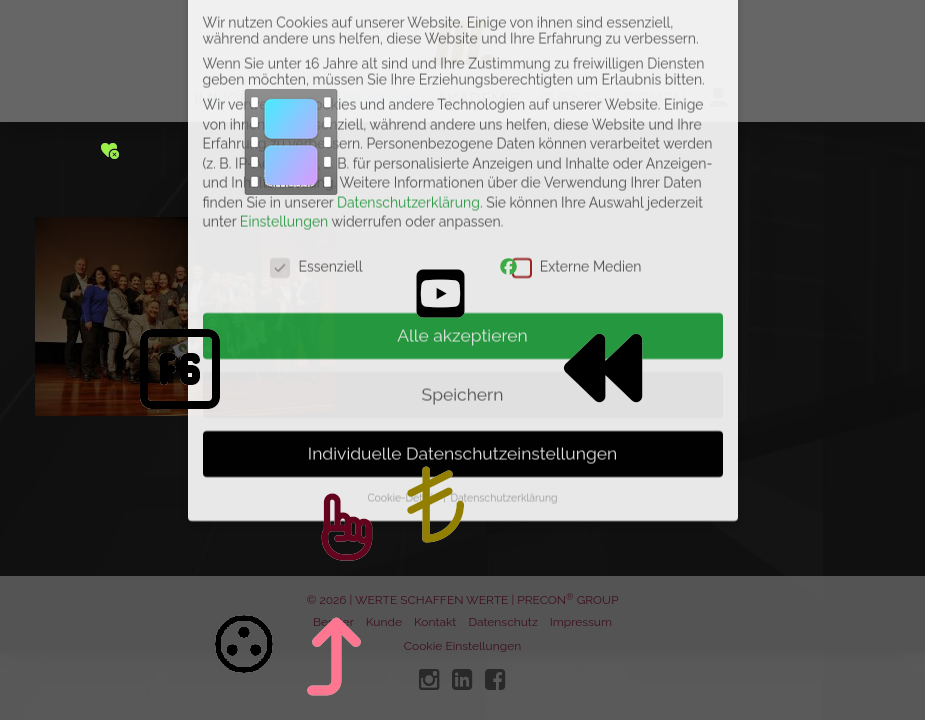  What do you see at coordinates (347, 527) in the screenshot?
I see `tap to select or indicate something` at bounding box center [347, 527].